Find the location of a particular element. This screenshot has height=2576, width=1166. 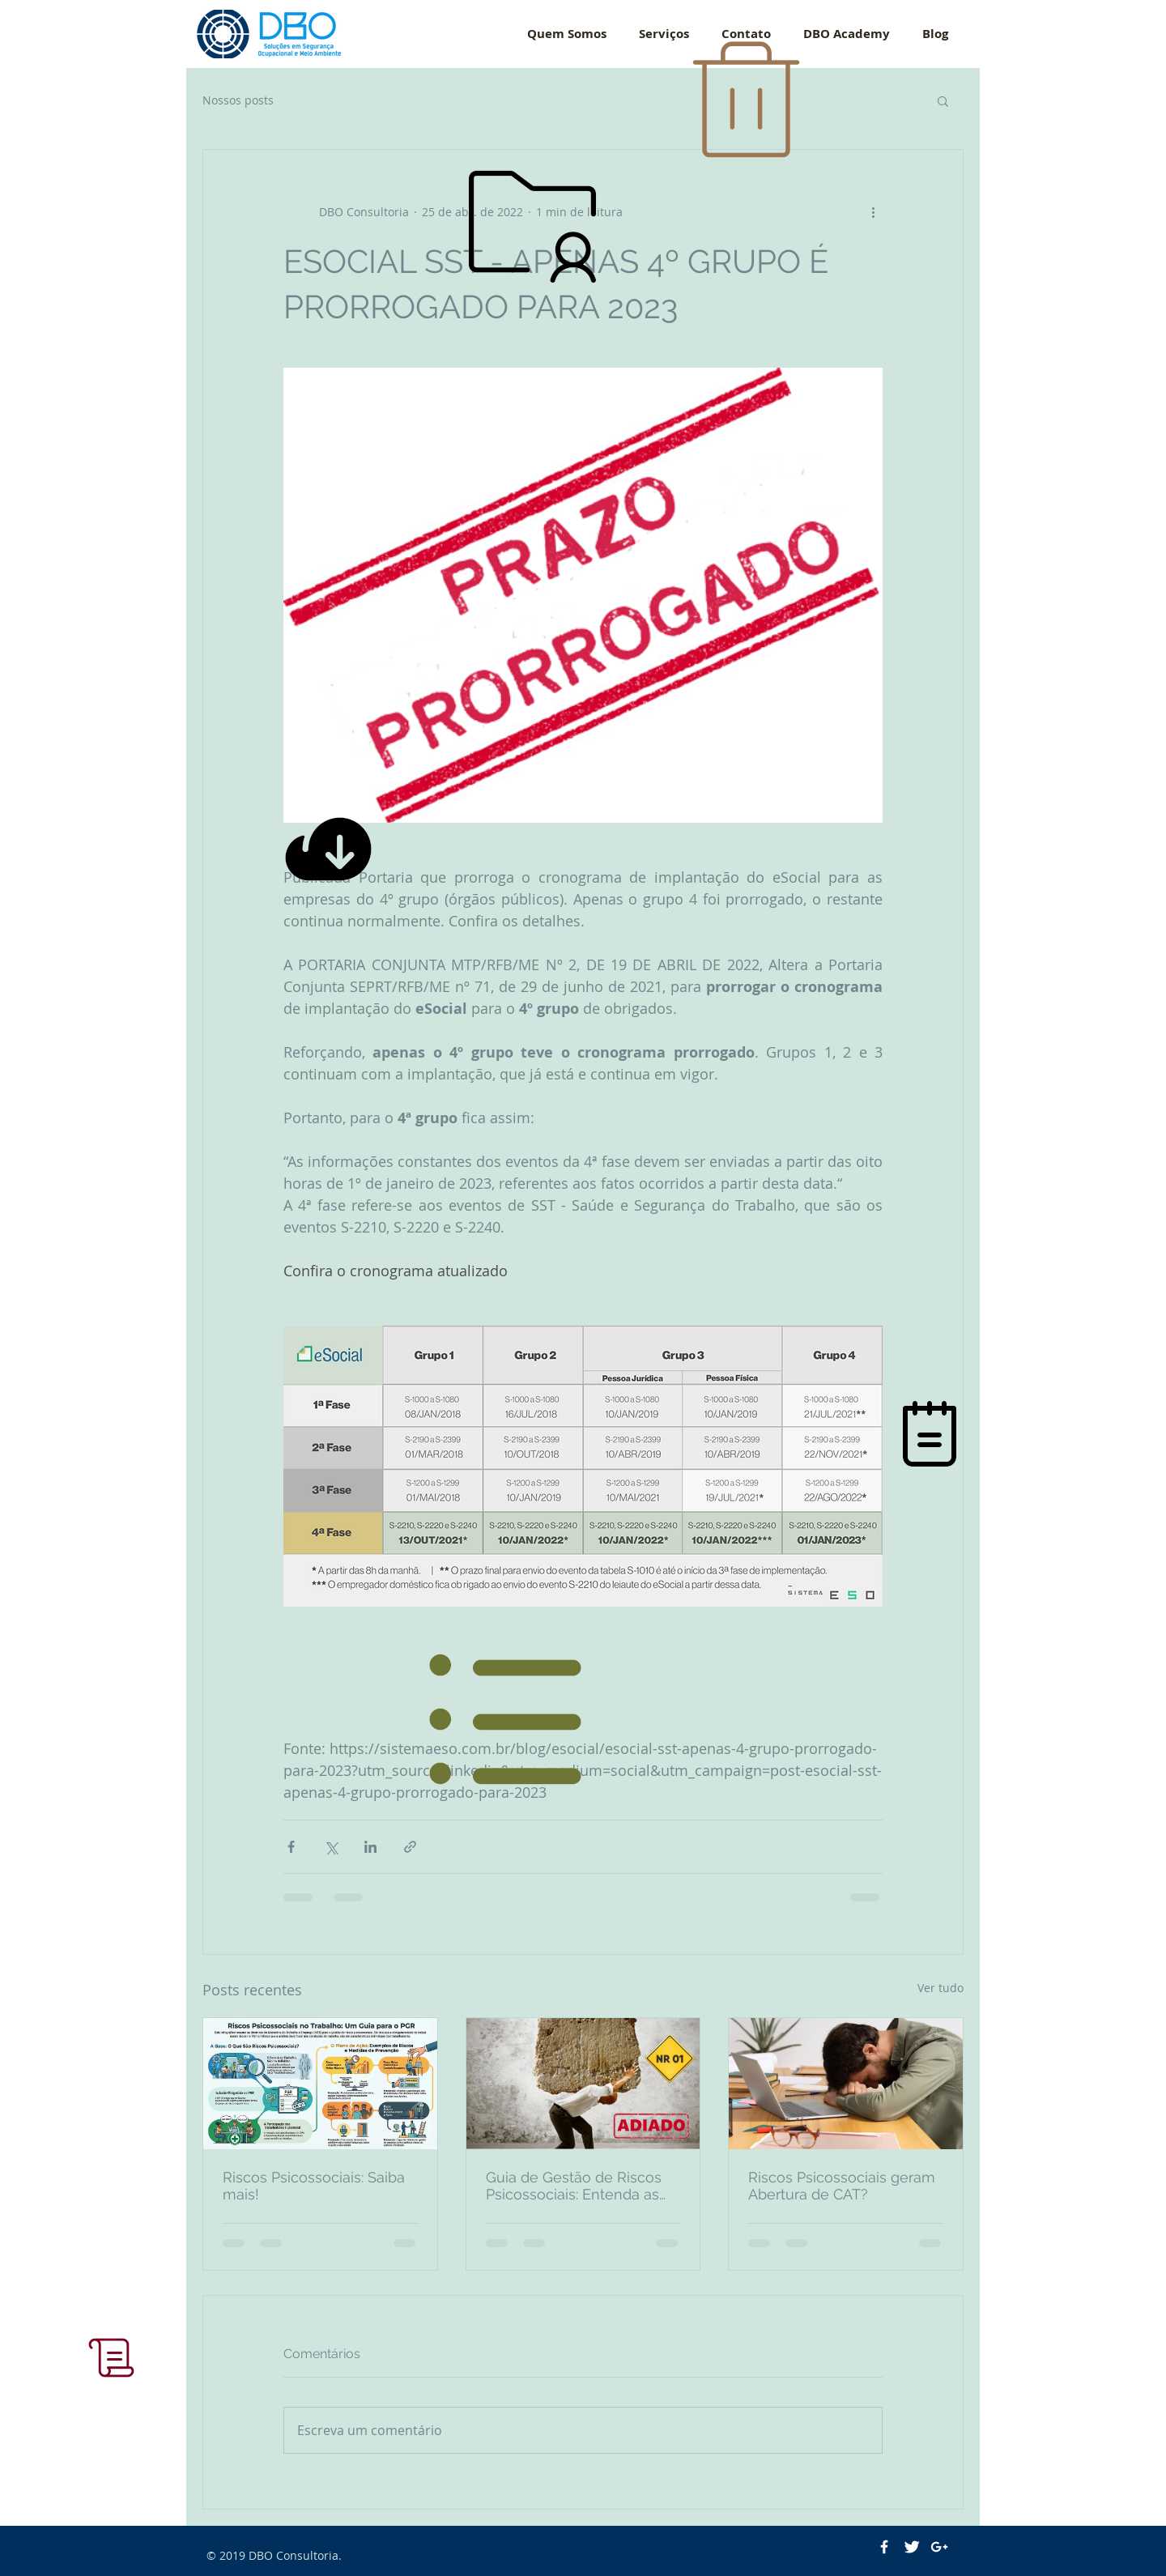

access user-specific files or documents is located at coordinates (532, 219).